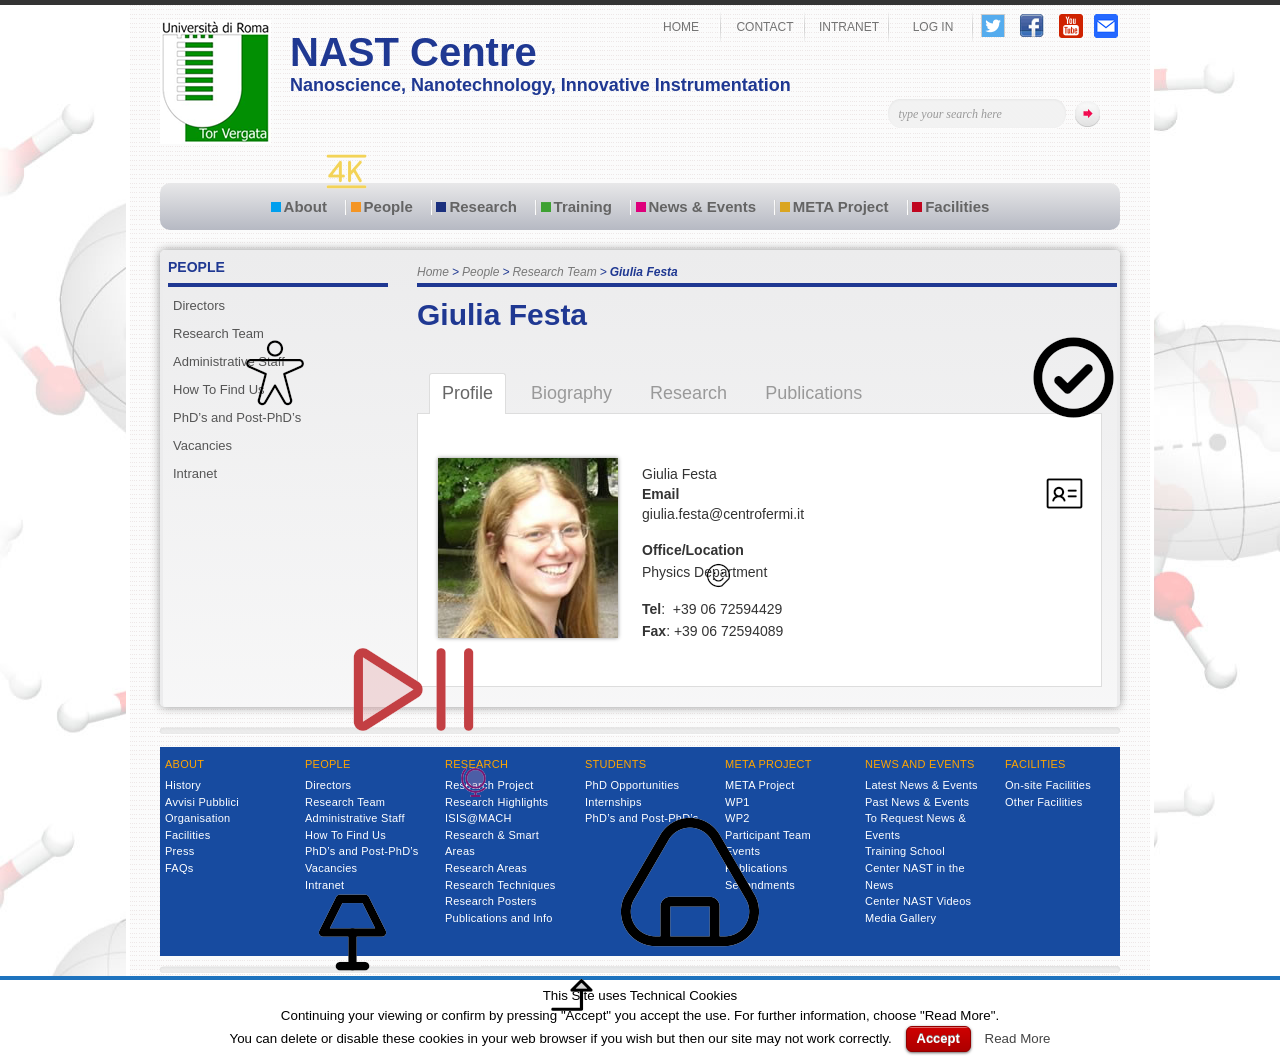  I want to click on toggle lamp or lighting on/off, so click(352, 932).